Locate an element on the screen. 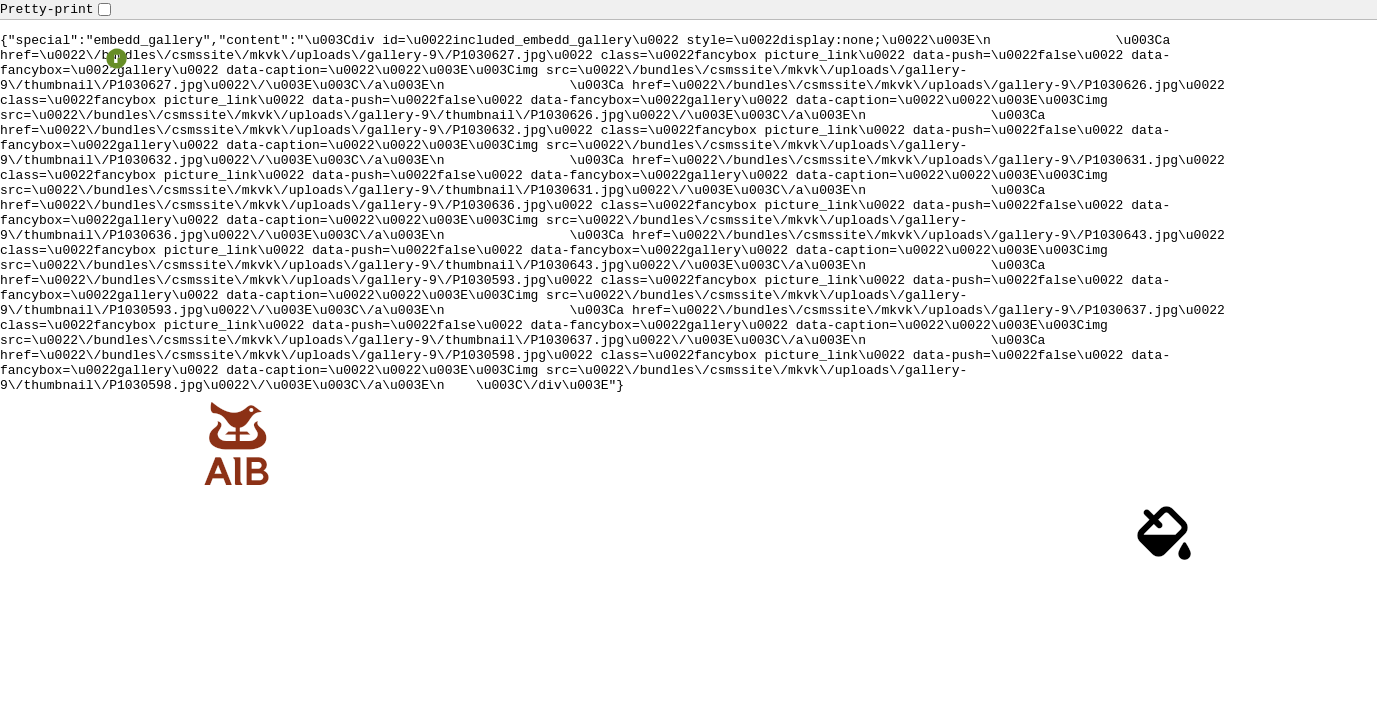 The height and width of the screenshot is (720, 1377). AIB (Allied Irish Banks) logo is located at coordinates (236, 443).